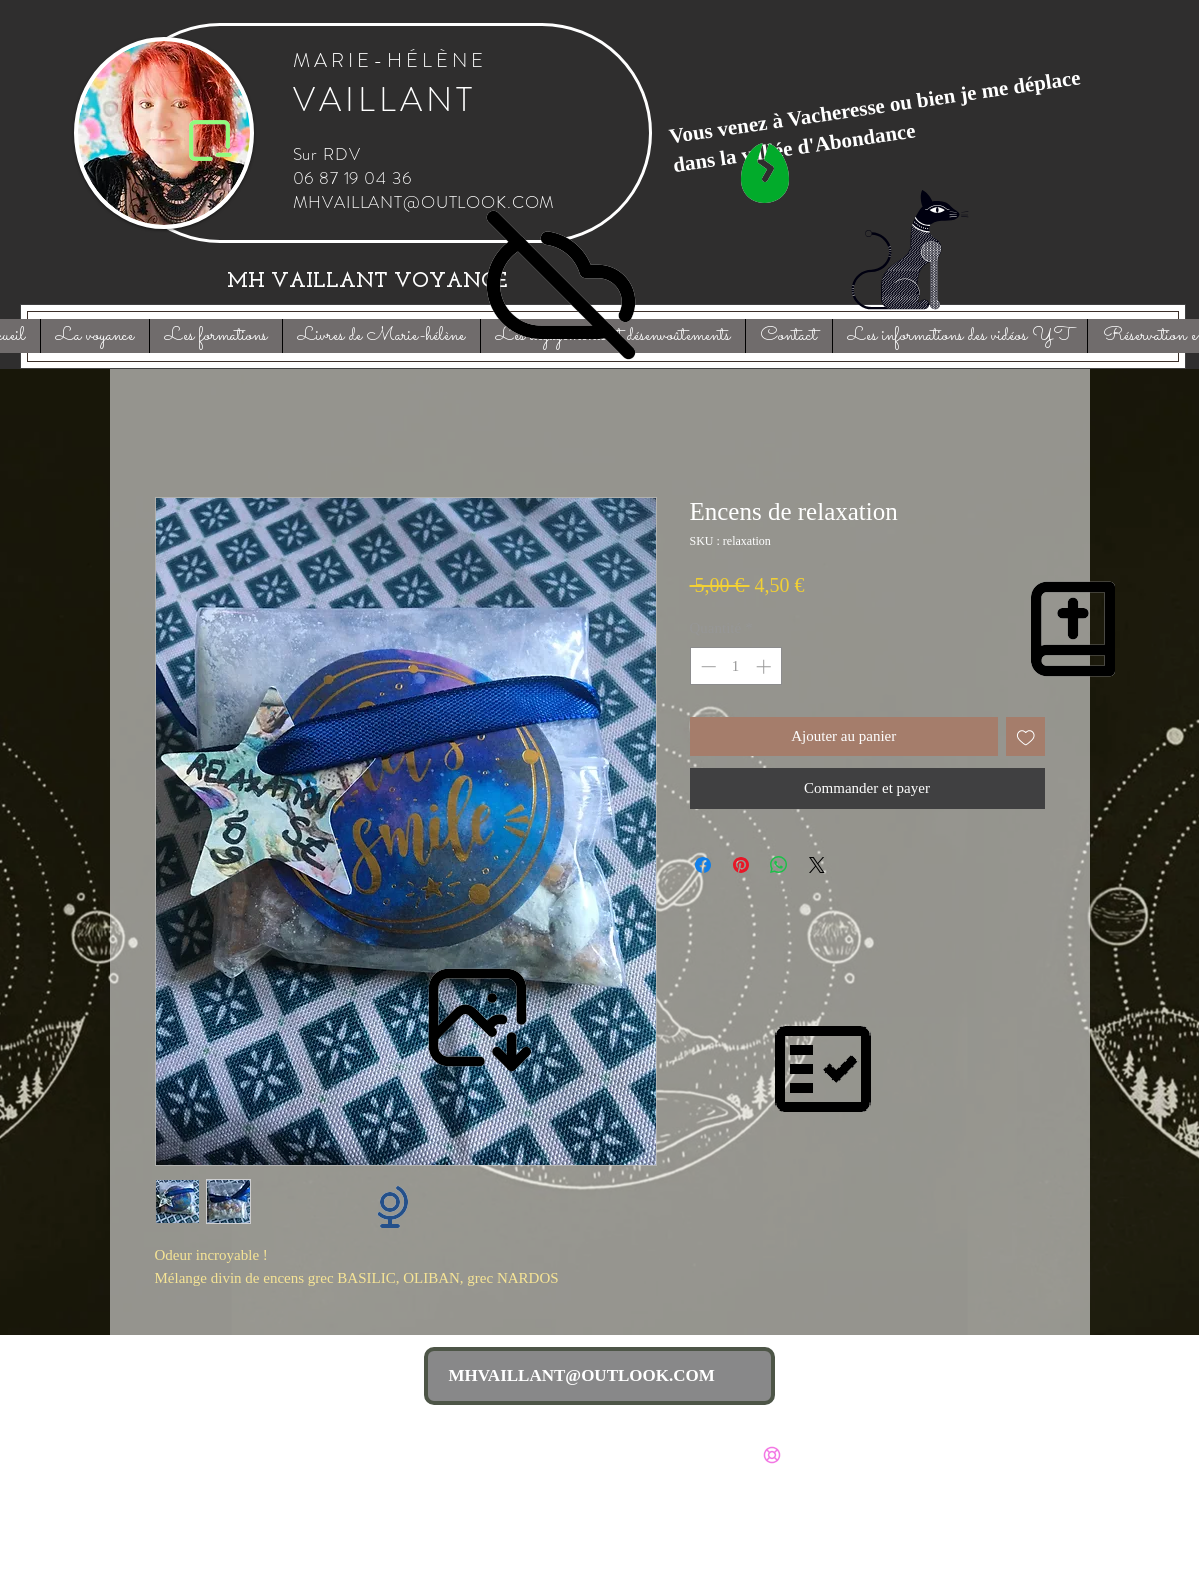 Image resolution: width=1199 pixels, height=1569 pixels. Describe the element at coordinates (772, 1455) in the screenshot. I see `access help or support center` at that location.